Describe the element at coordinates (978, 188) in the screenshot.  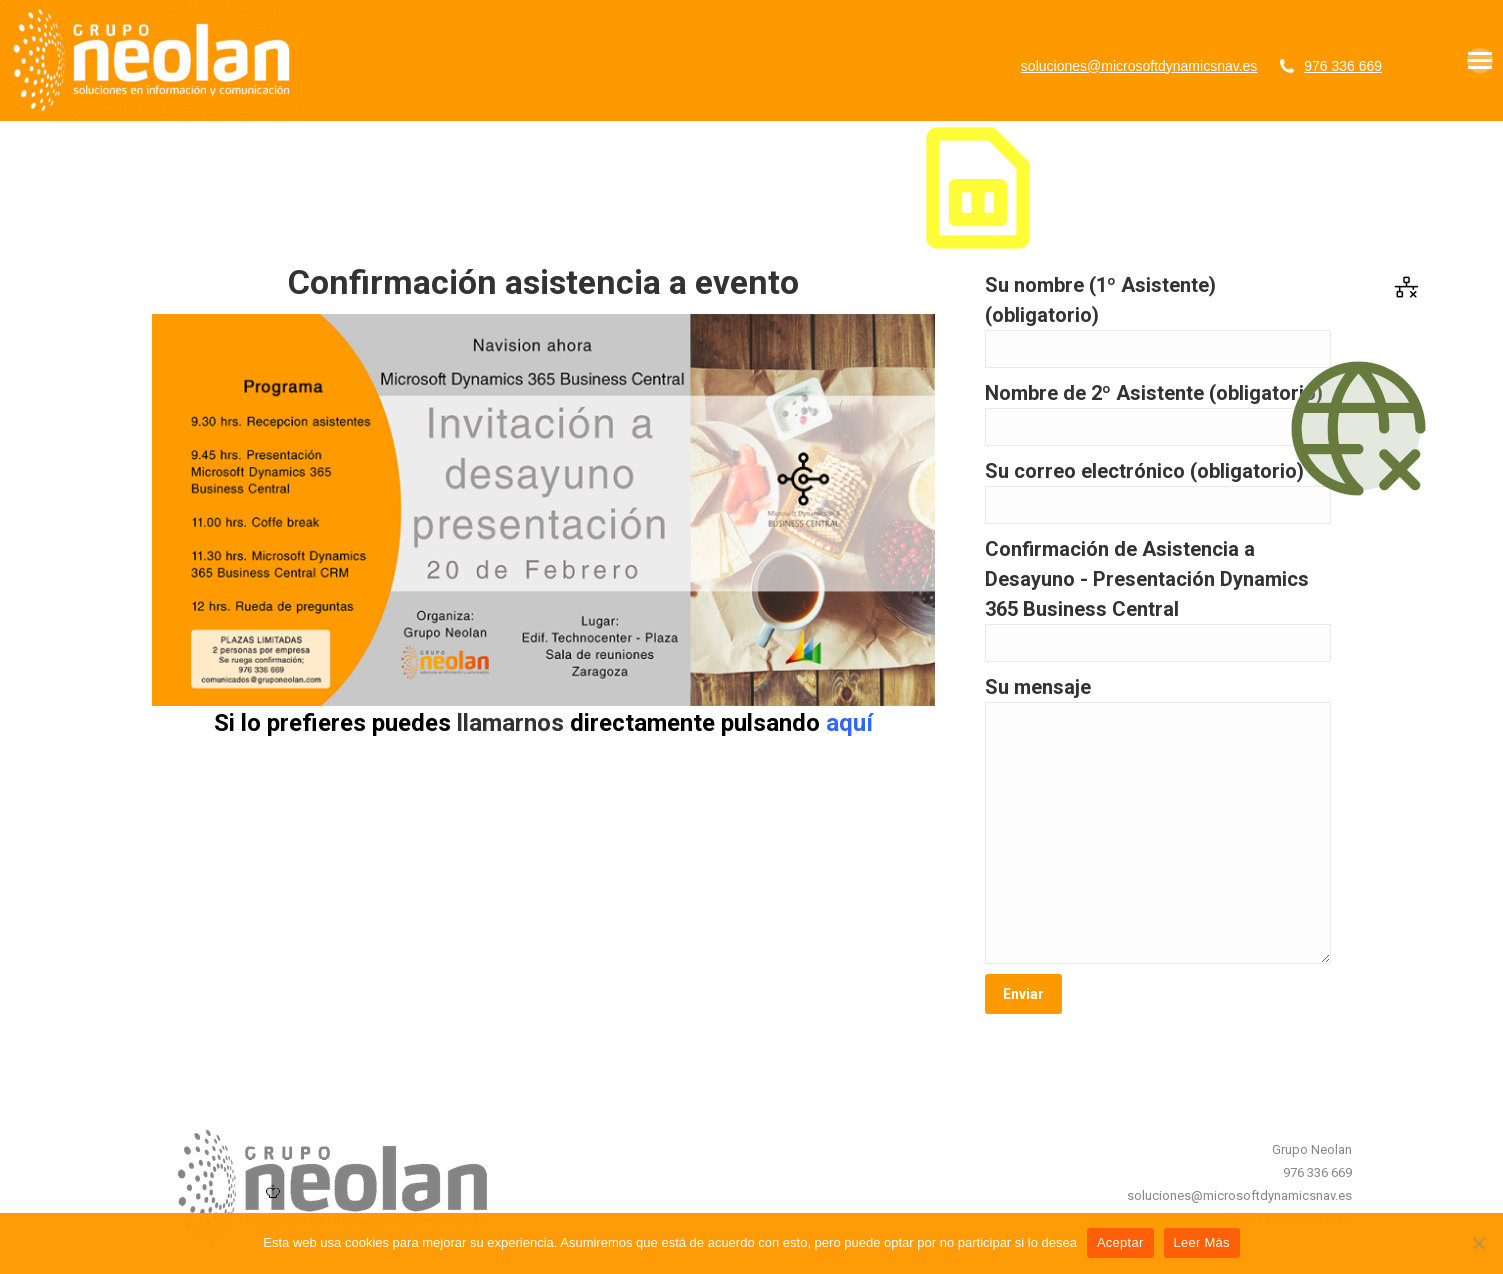
I see `manage sim card settings` at that location.